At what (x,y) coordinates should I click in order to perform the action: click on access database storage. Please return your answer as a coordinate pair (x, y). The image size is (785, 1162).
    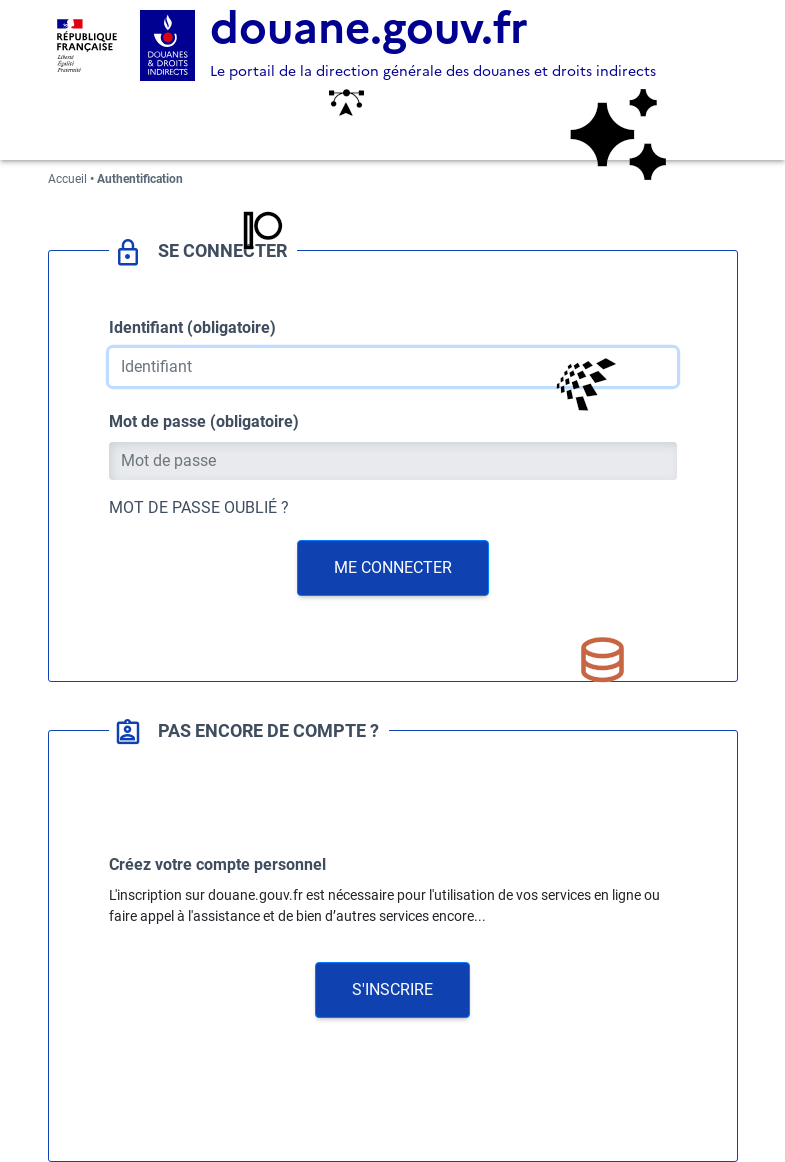
    Looking at the image, I should click on (602, 658).